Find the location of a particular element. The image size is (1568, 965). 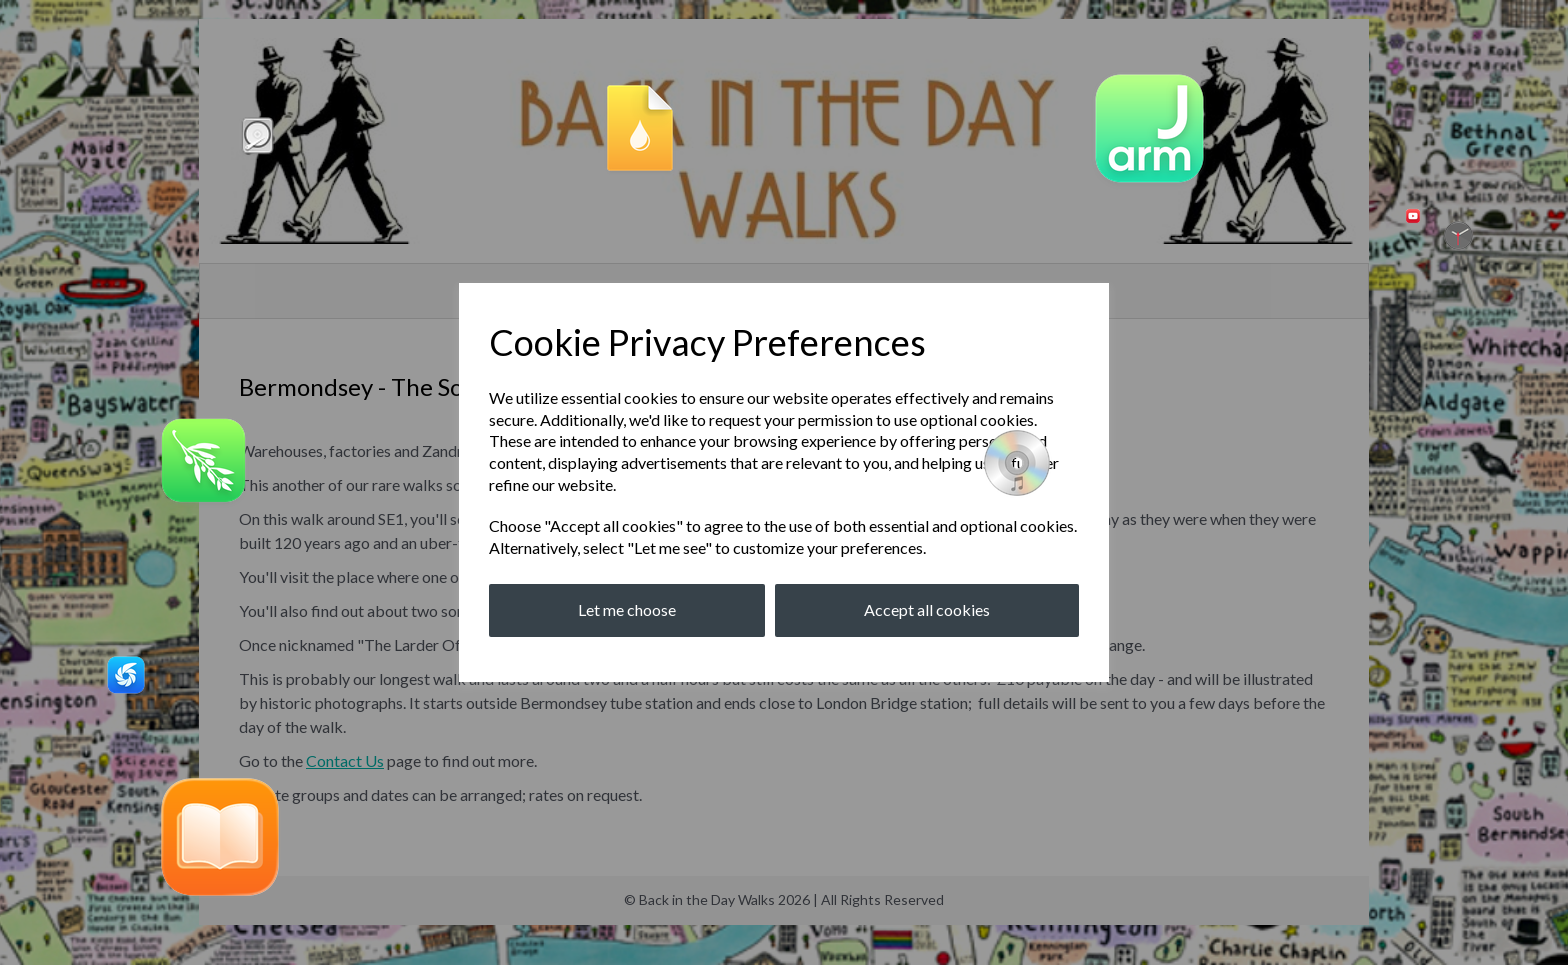

open olive video editor is located at coordinates (203, 460).